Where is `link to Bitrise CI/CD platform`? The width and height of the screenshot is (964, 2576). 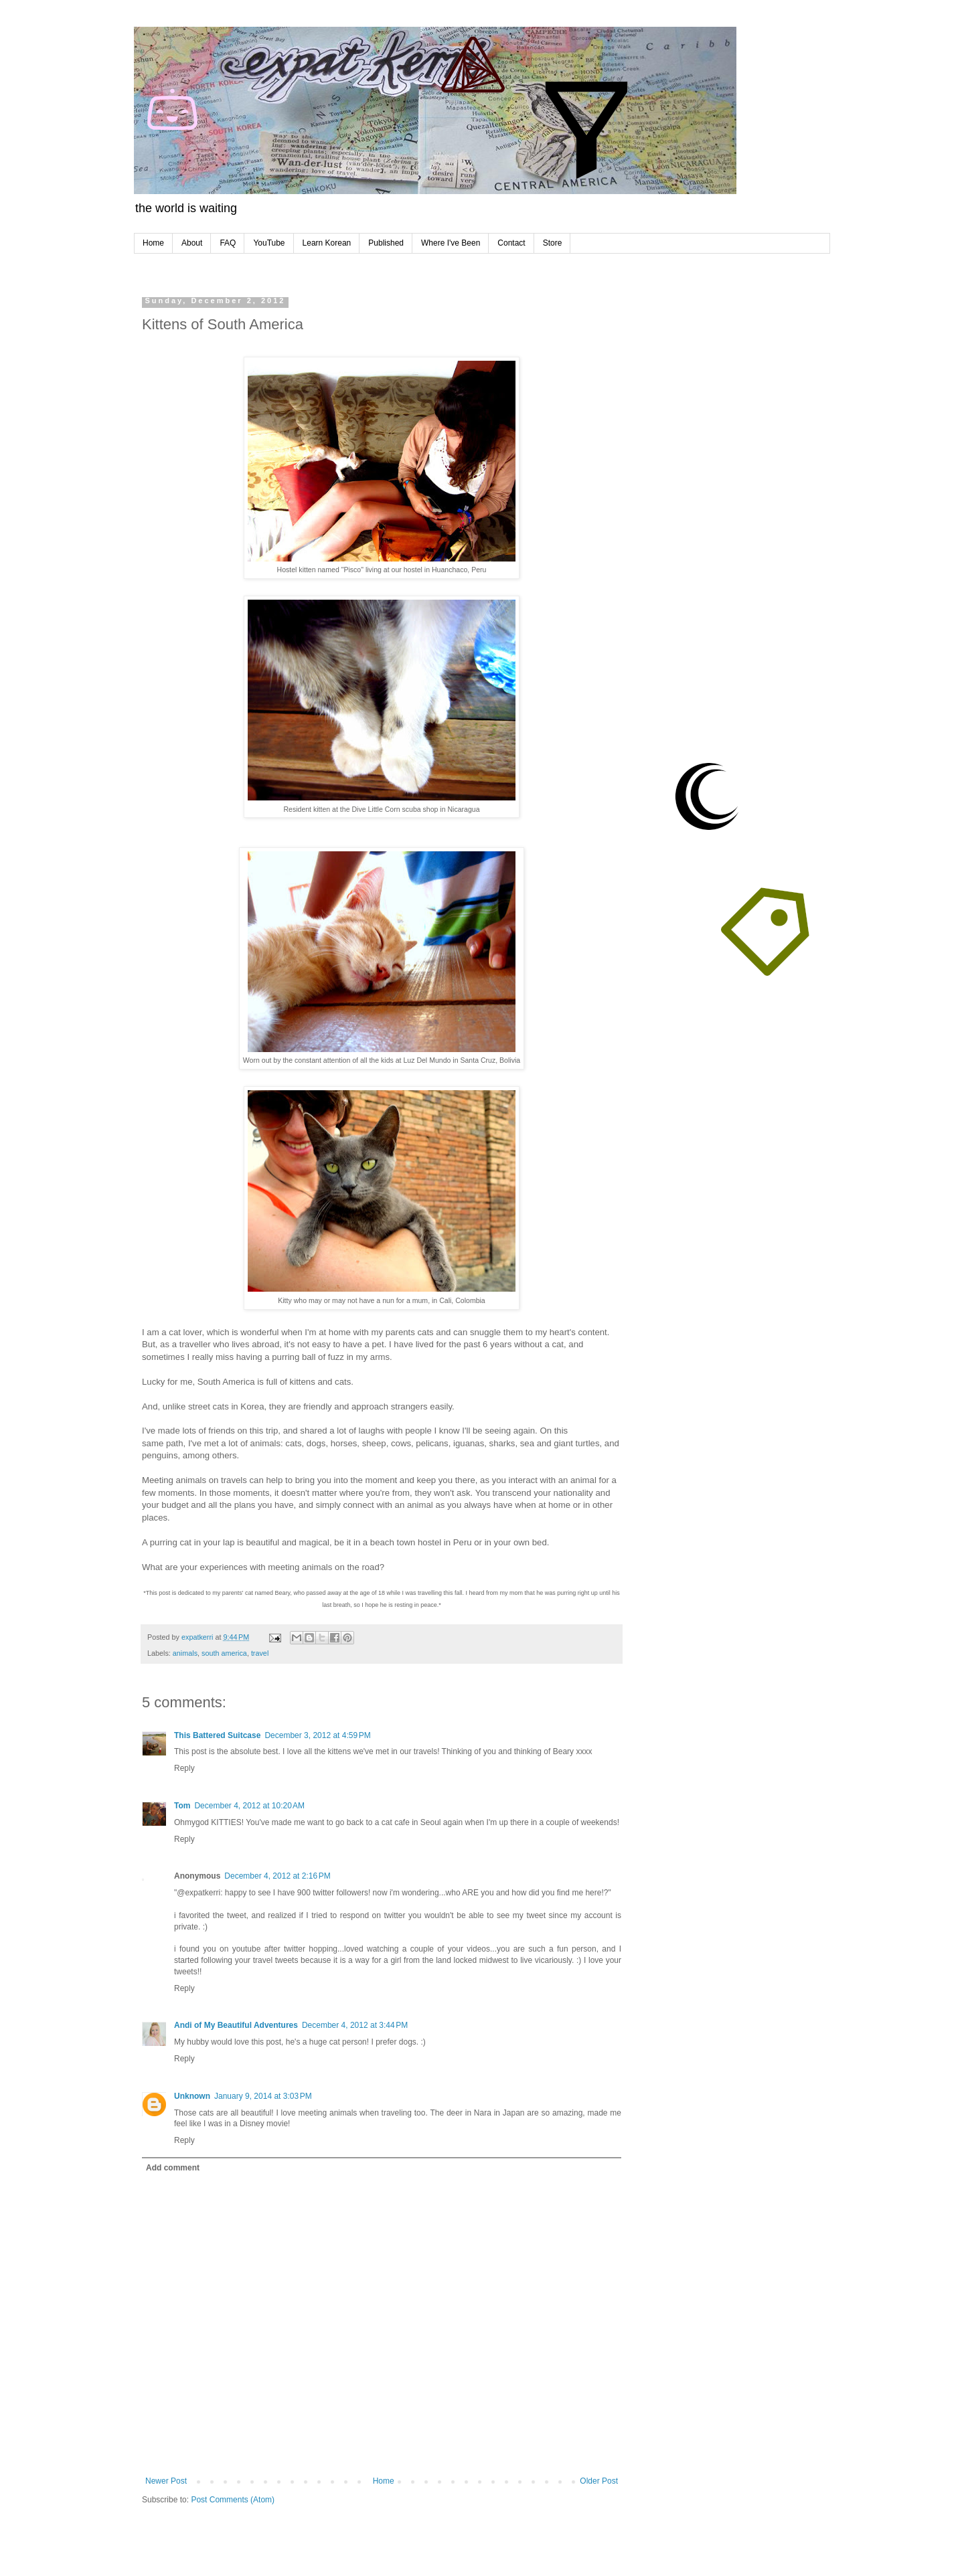 link to Bitrise CI/CD platform is located at coordinates (172, 109).